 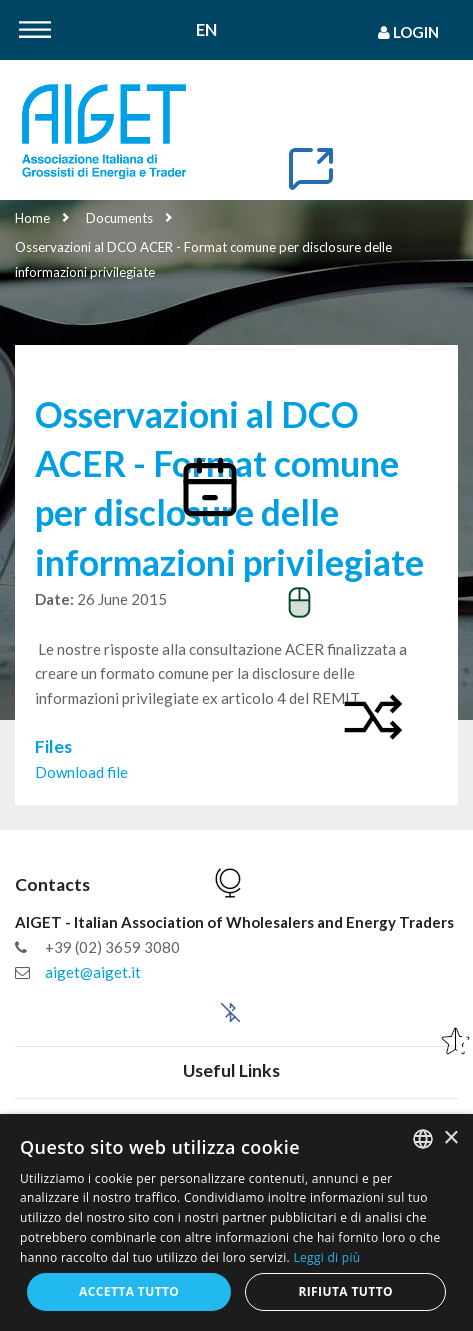 I want to click on share this conversation, so click(x=311, y=168).